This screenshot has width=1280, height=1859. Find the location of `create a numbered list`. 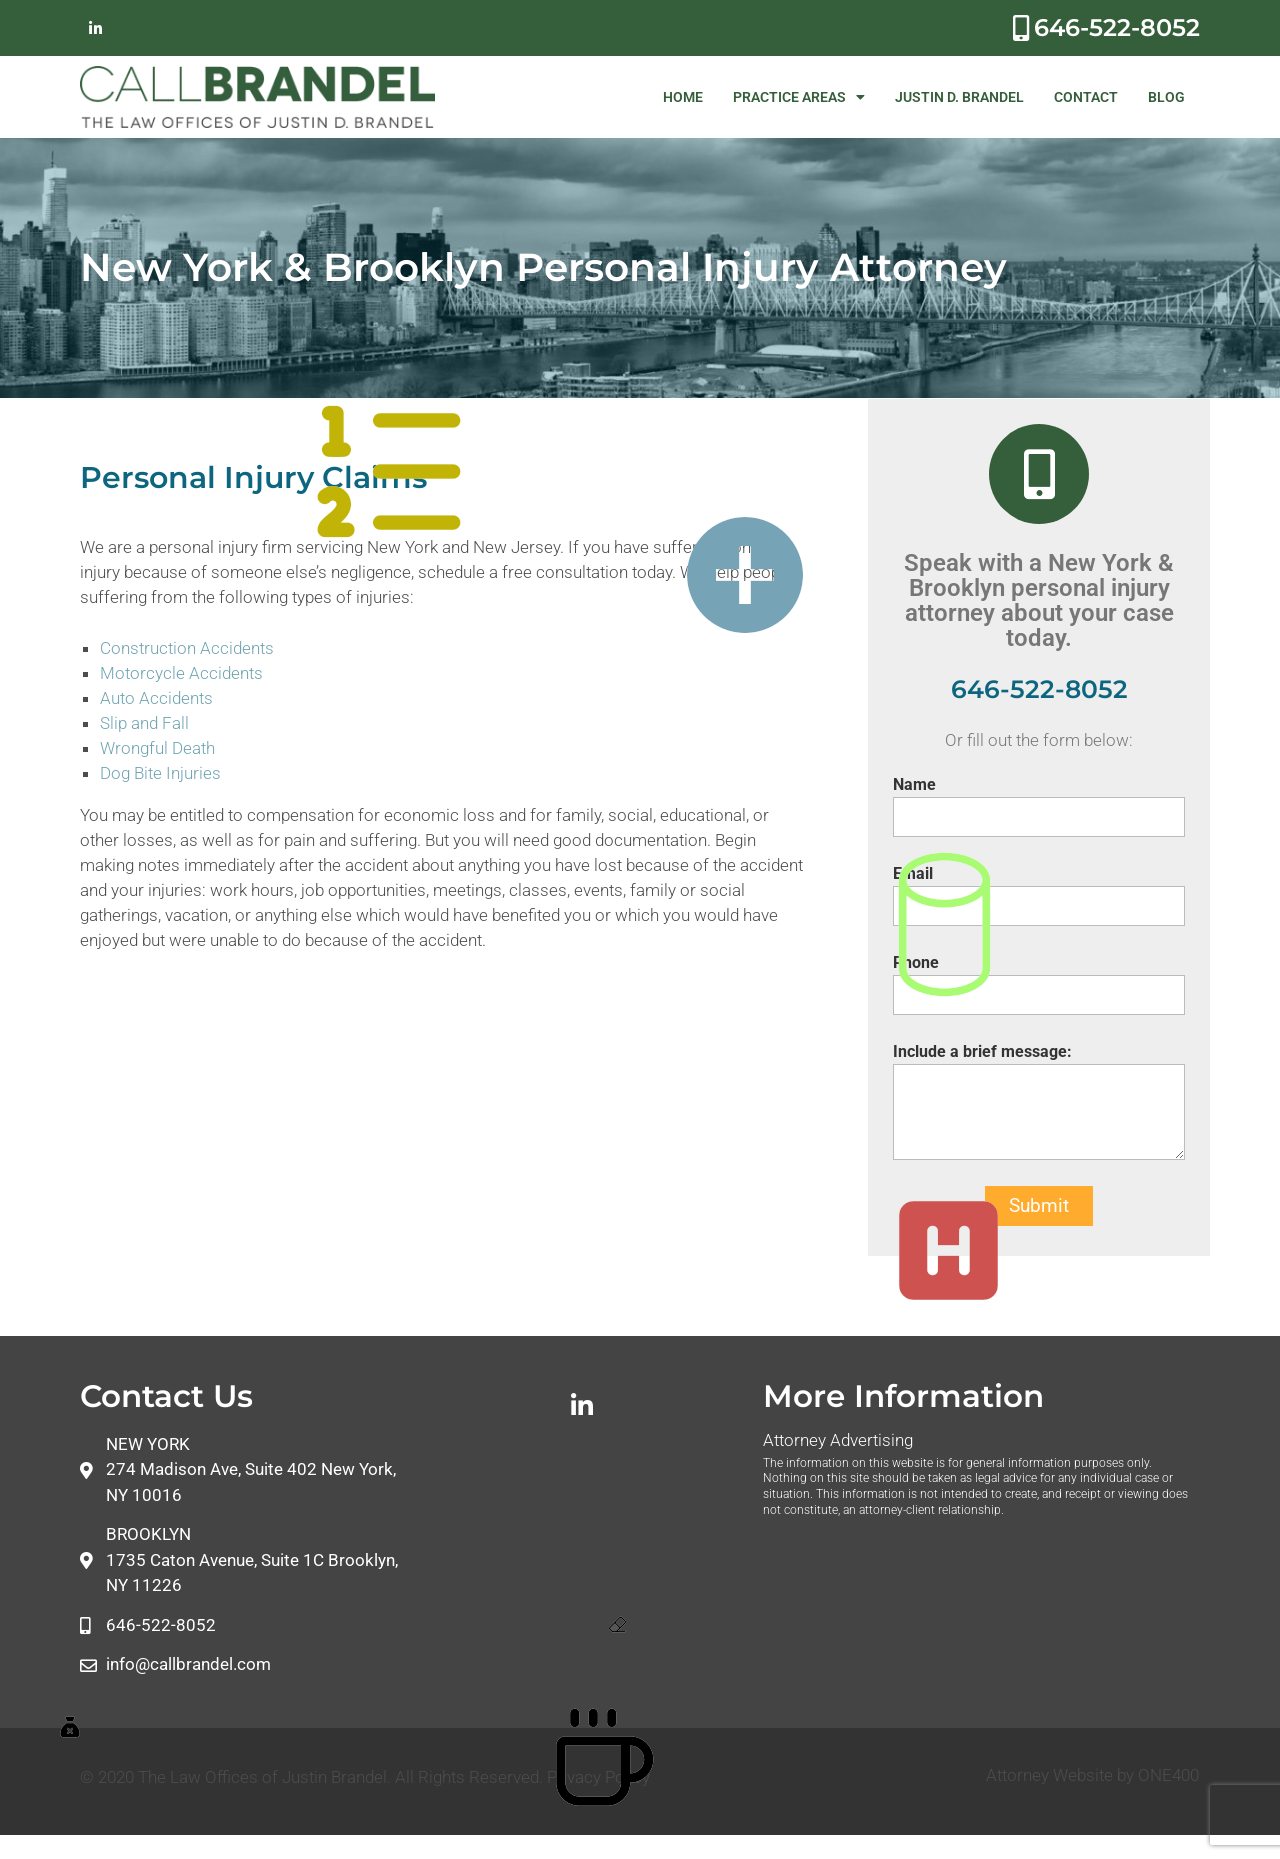

create a numbered list is located at coordinates (387, 471).